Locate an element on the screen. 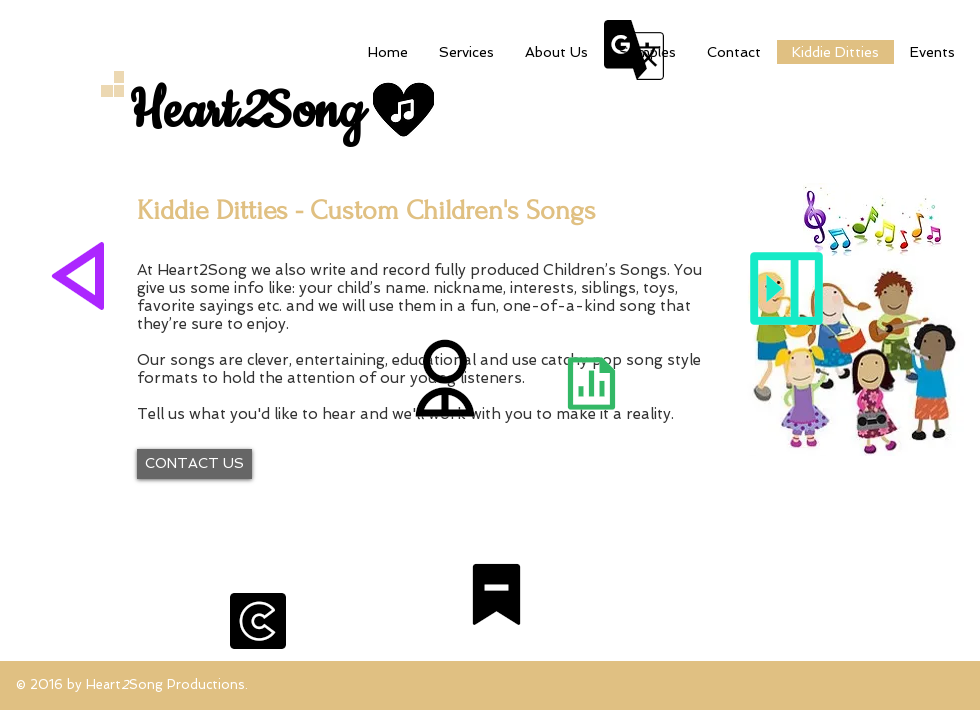 The width and height of the screenshot is (980, 720). view report or analytics document is located at coordinates (591, 383).